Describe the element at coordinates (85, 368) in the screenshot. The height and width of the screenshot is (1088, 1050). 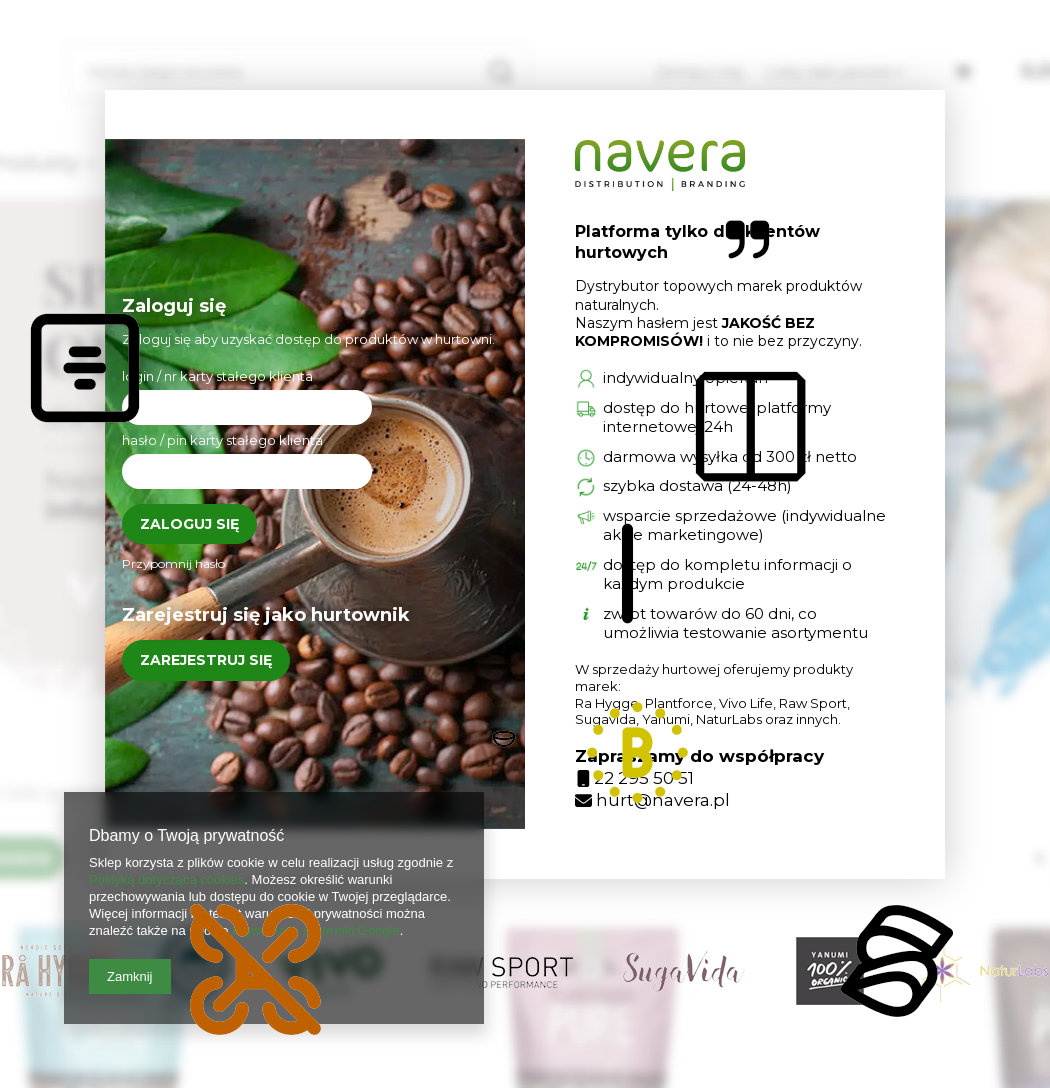
I see `center align content horizontally and vertically` at that location.